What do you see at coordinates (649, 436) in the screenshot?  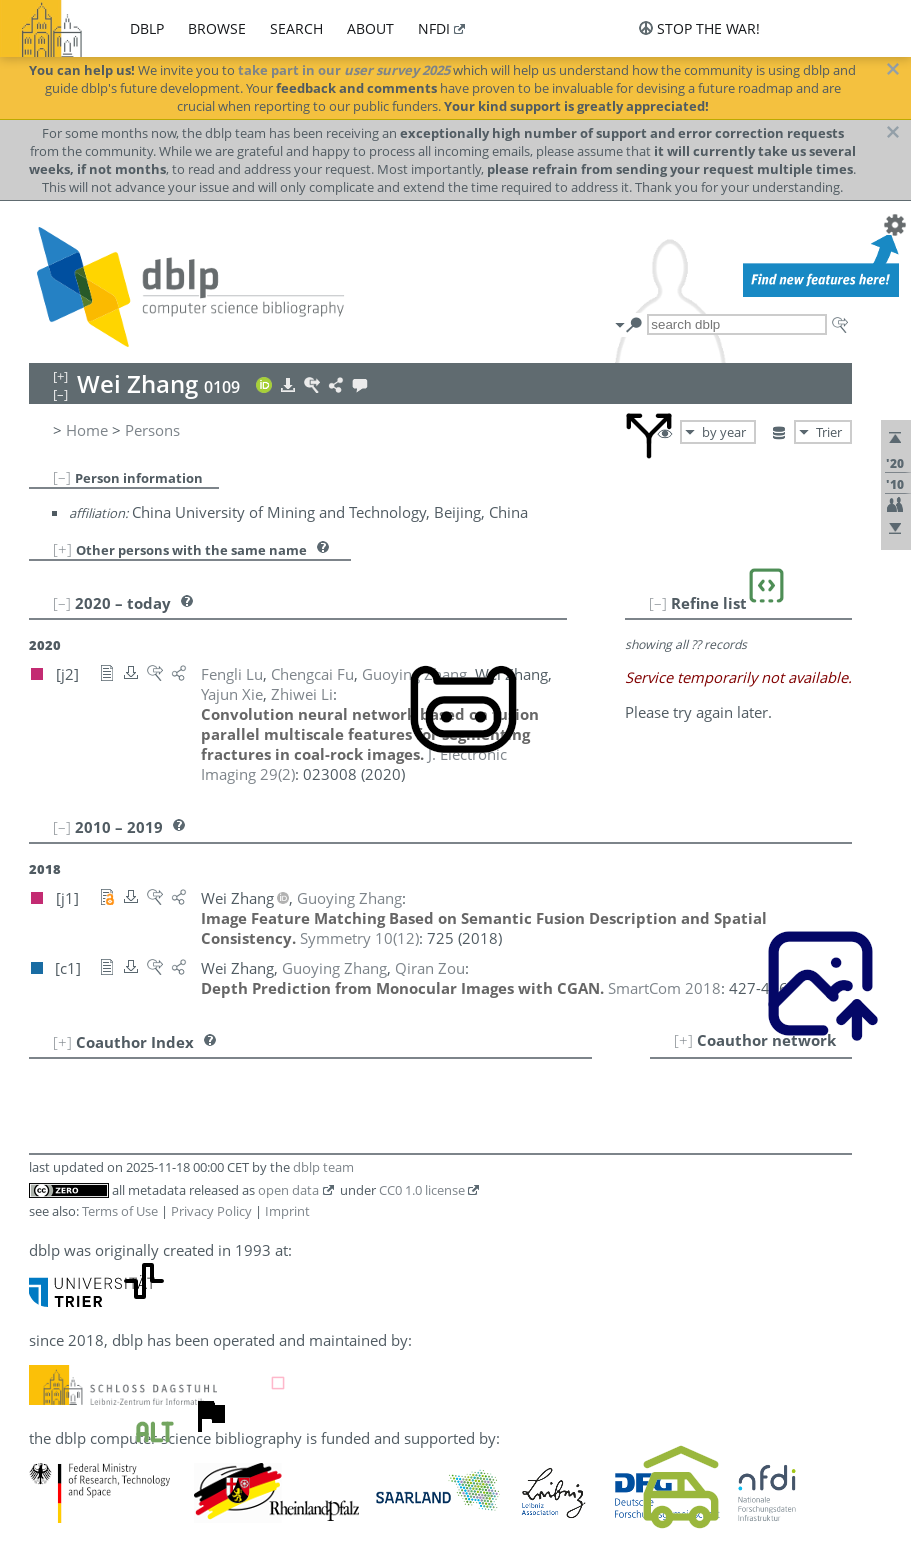 I see `split into two paths or options` at bounding box center [649, 436].